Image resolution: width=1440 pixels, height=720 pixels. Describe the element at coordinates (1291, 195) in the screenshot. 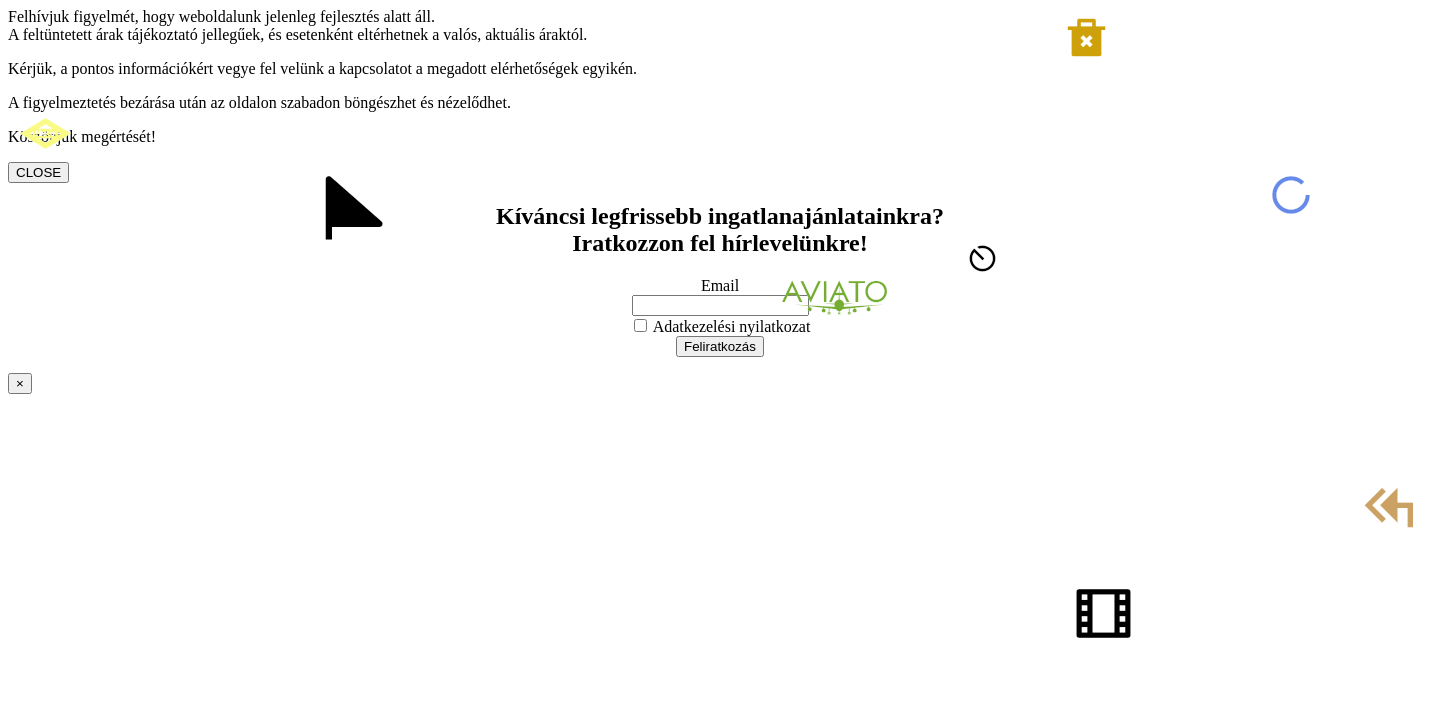

I see `indicates content is loading` at that location.